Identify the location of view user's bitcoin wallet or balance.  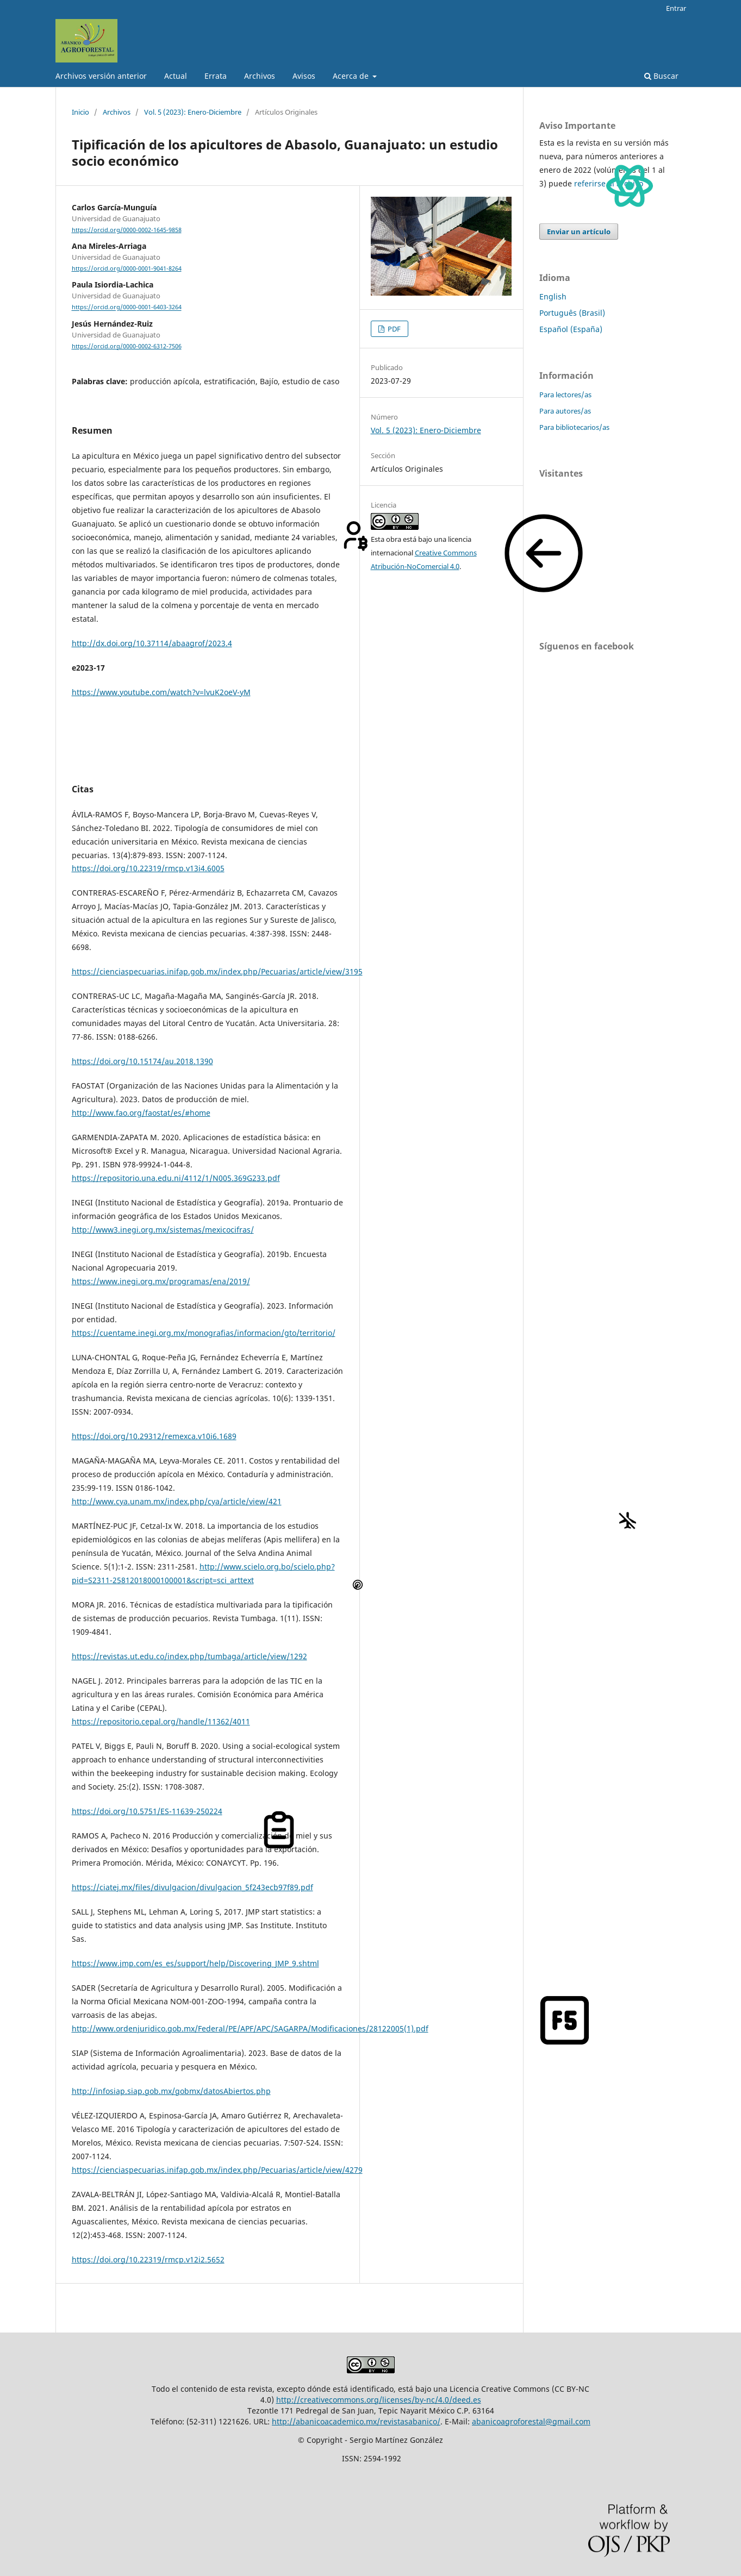
(353, 535).